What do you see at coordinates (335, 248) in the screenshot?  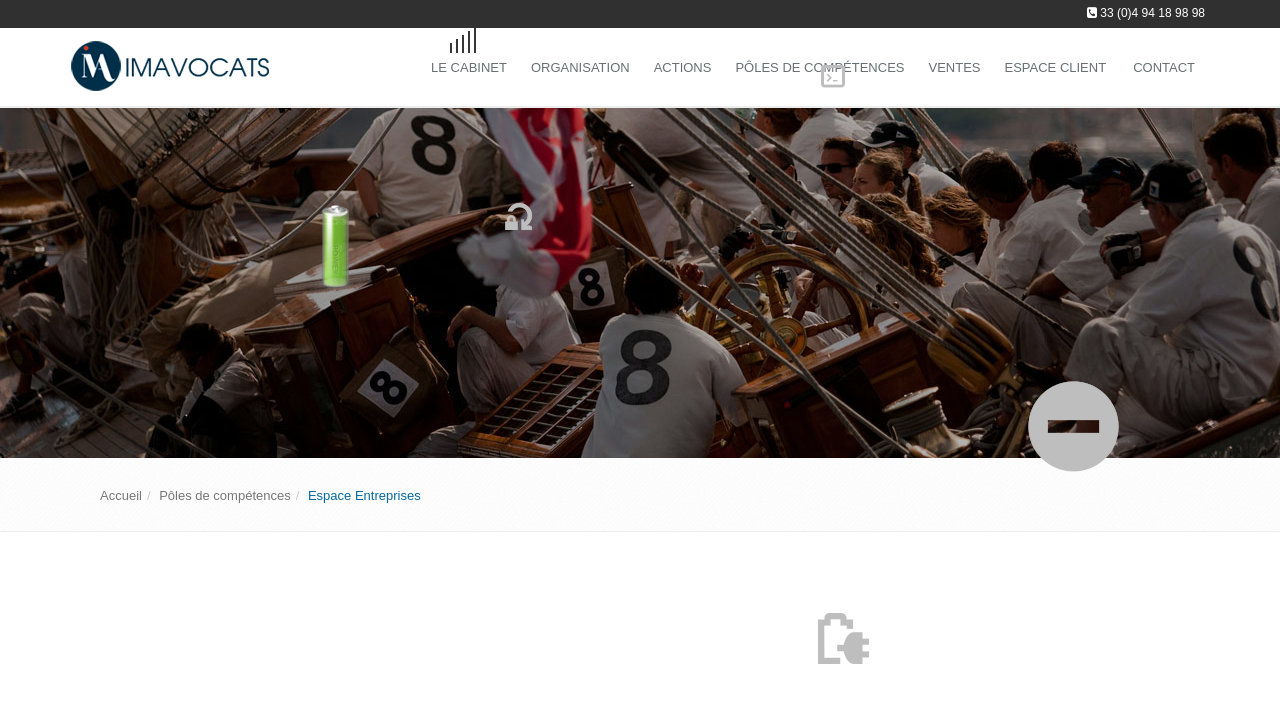 I see `indicates battery is fully charged` at bounding box center [335, 248].